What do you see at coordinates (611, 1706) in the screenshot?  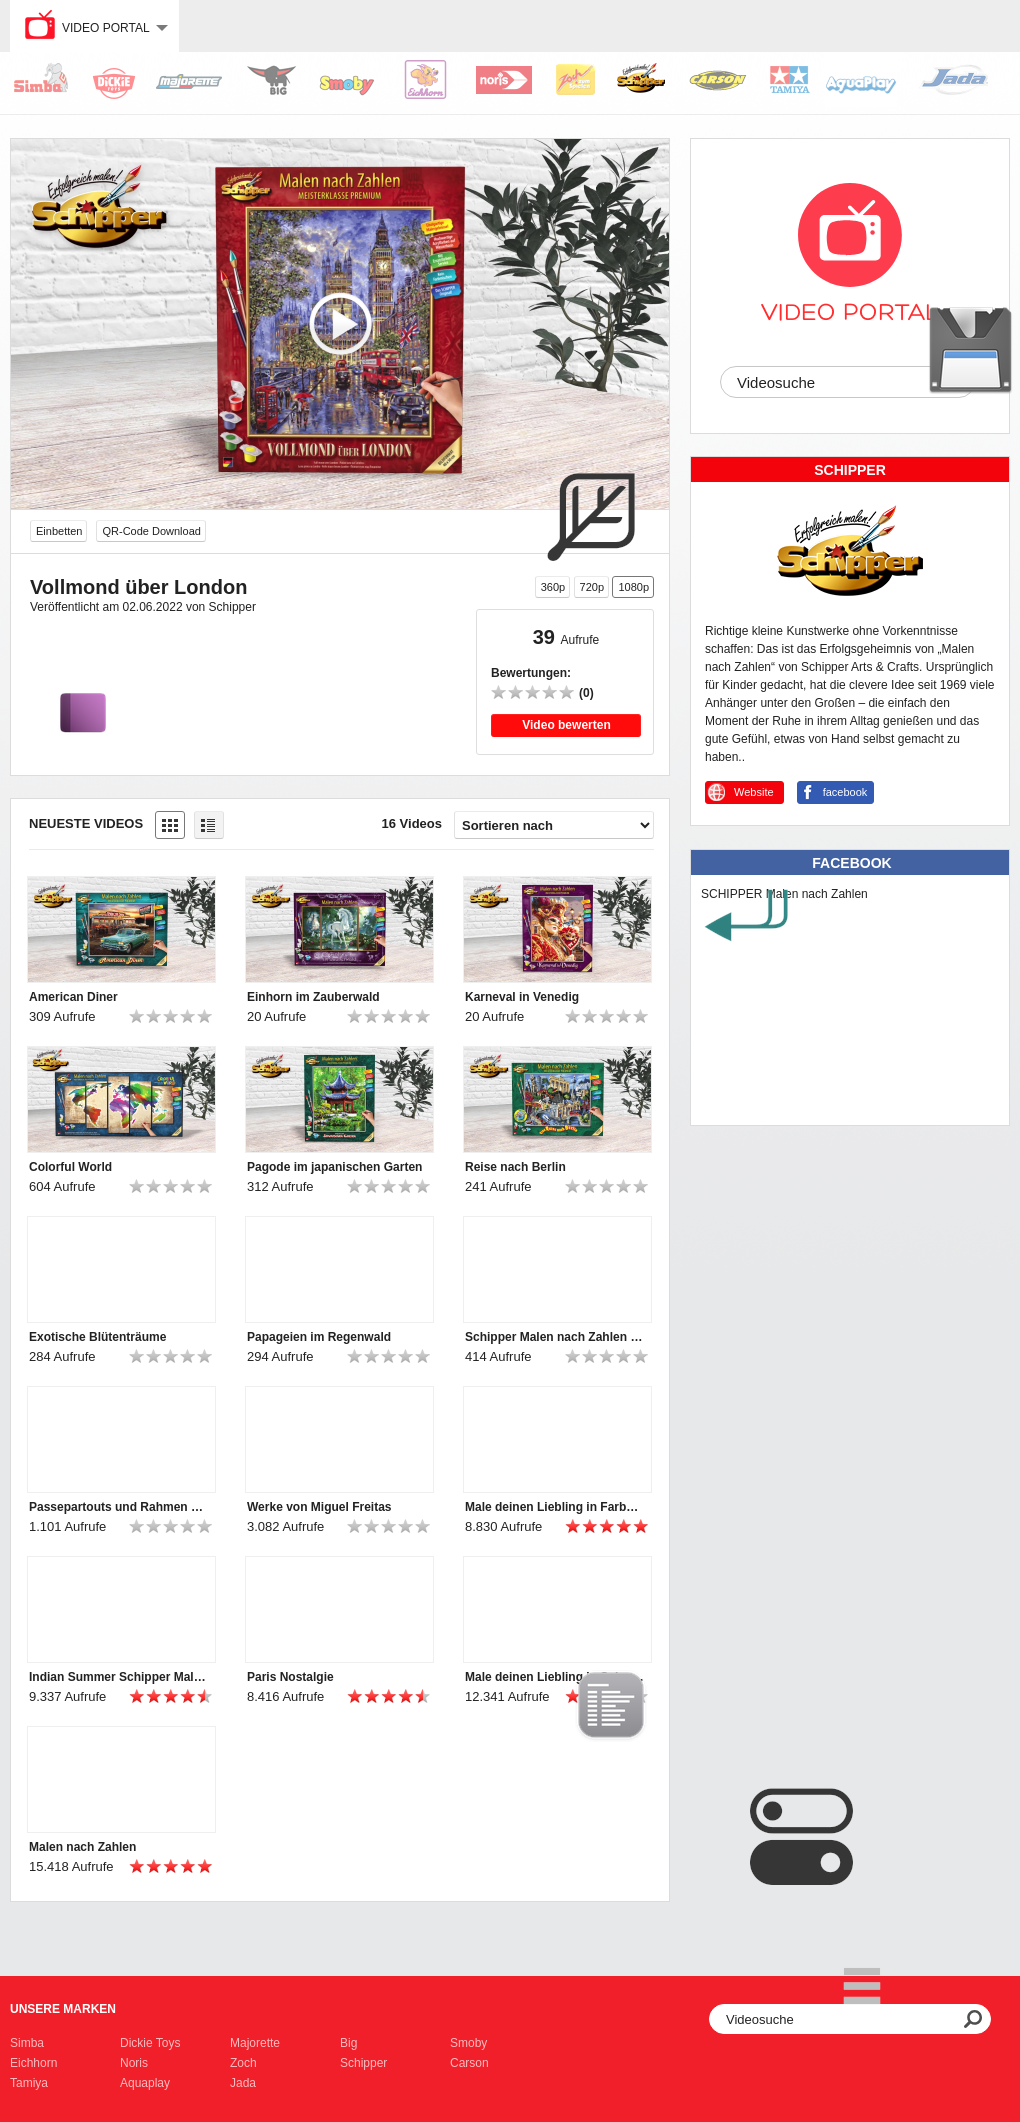 I see `access log preferences or settings` at bounding box center [611, 1706].